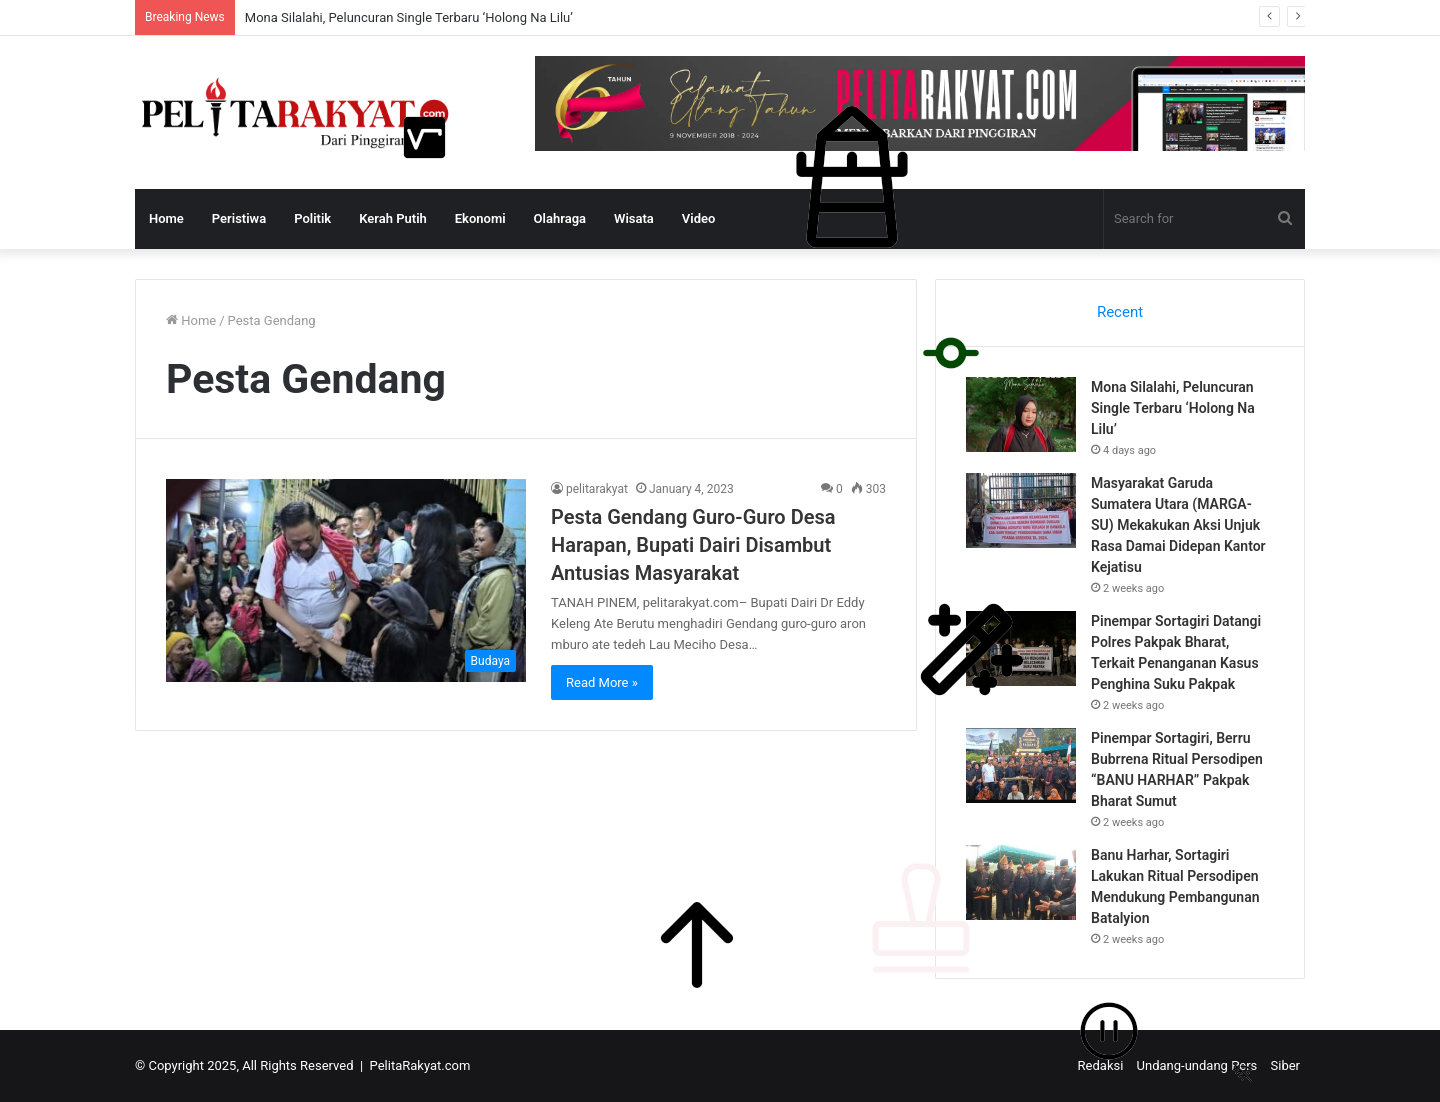  I want to click on indicates wifi is currently disabled, so click(1242, 1072).